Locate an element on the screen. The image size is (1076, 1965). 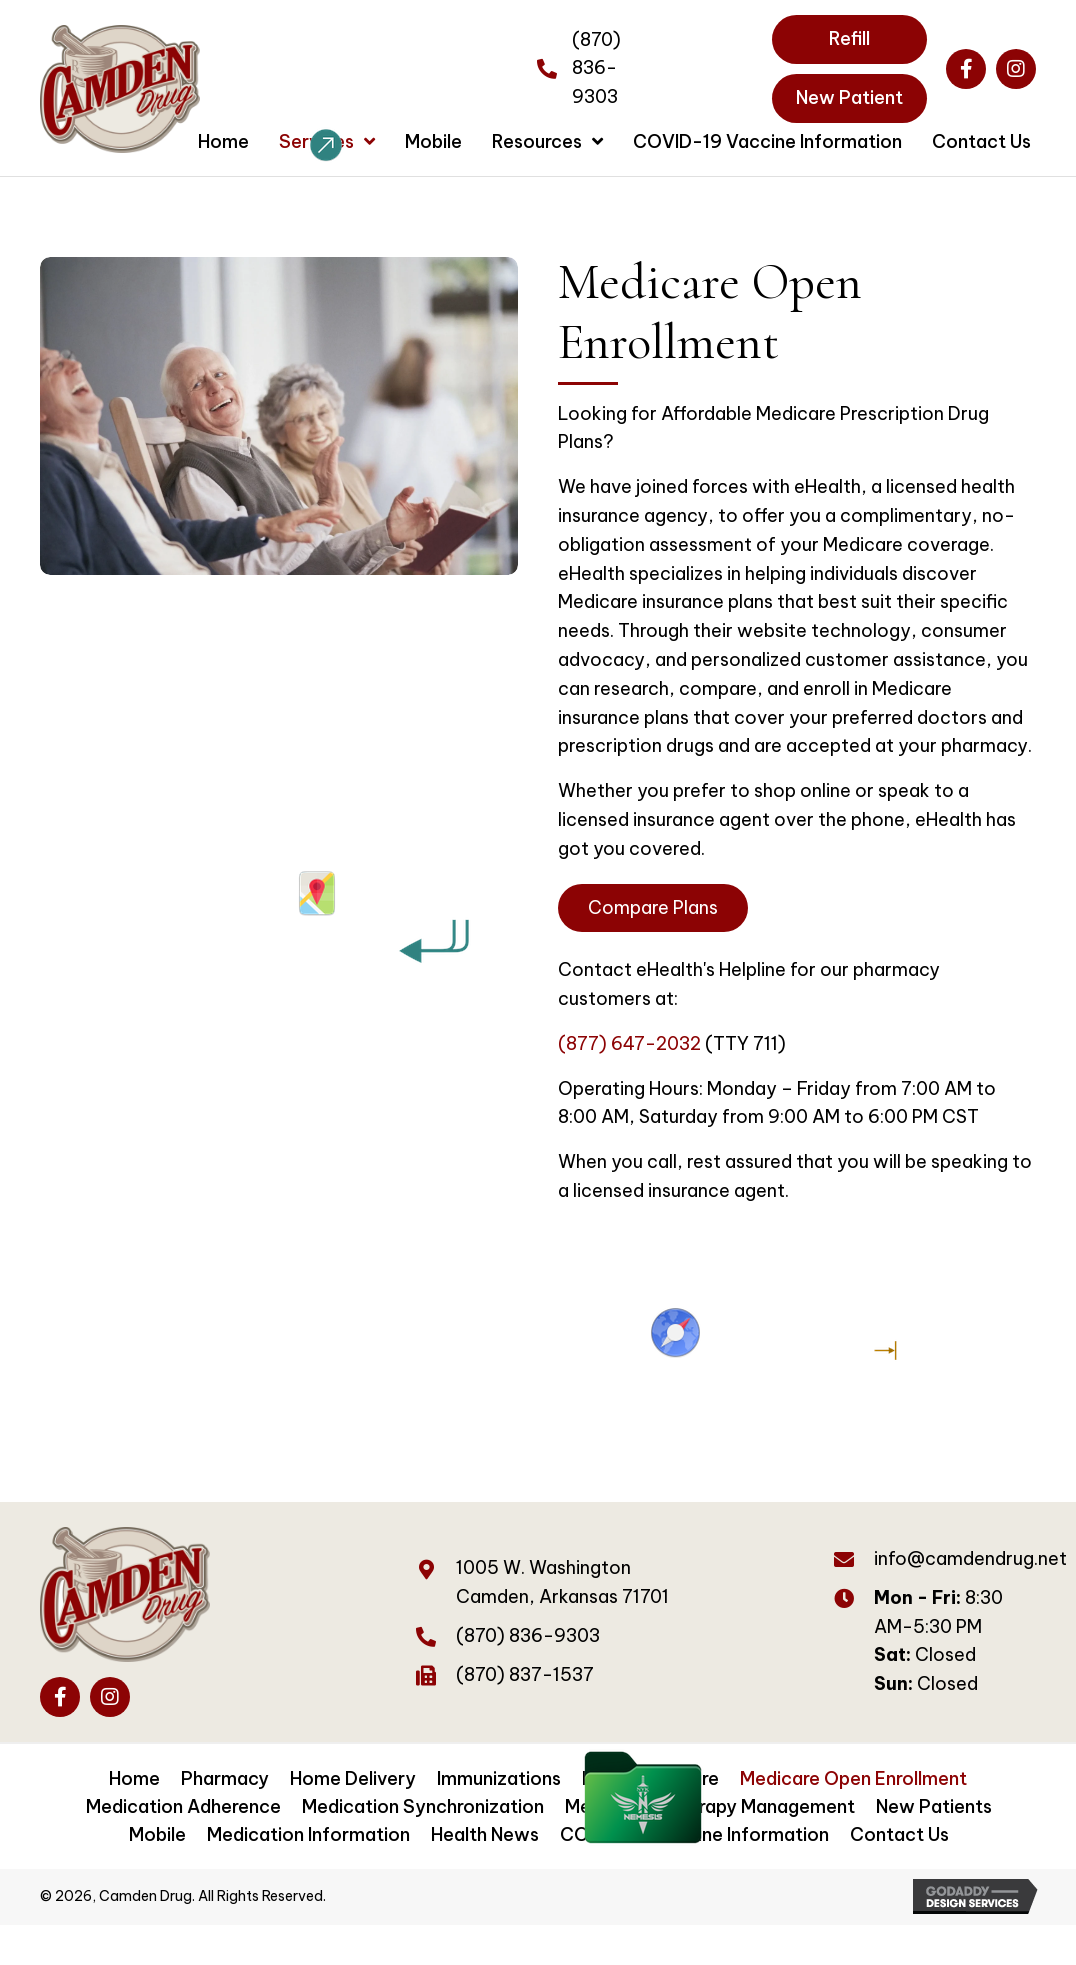
open the epiphany web browser is located at coordinates (675, 1332).